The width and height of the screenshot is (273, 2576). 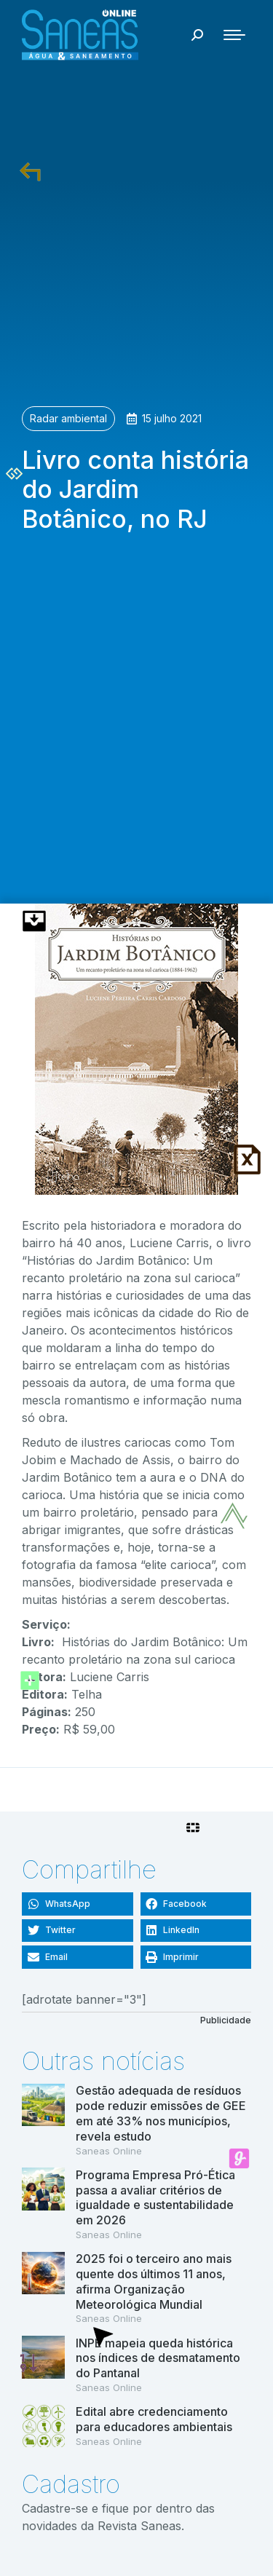 What do you see at coordinates (30, 1680) in the screenshot?
I see `add a new item or content` at bounding box center [30, 1680].